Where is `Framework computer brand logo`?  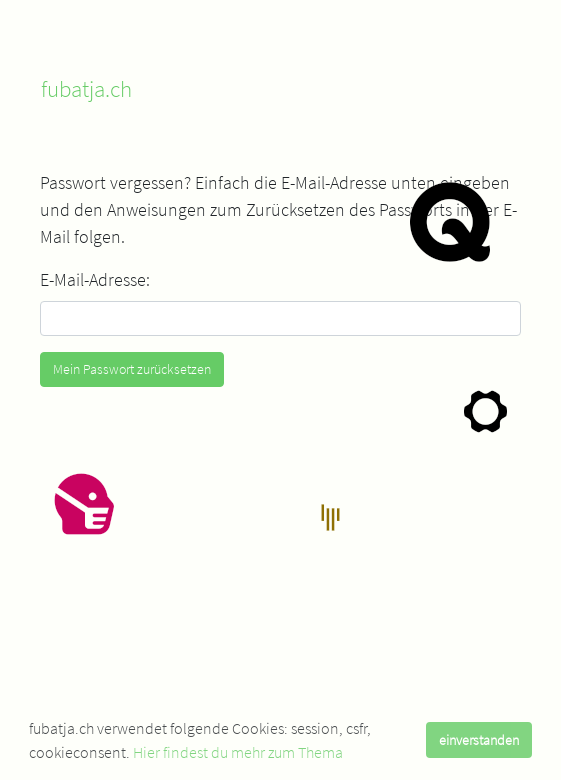
Framework computer brand logo is located at coordinates (485, 411).